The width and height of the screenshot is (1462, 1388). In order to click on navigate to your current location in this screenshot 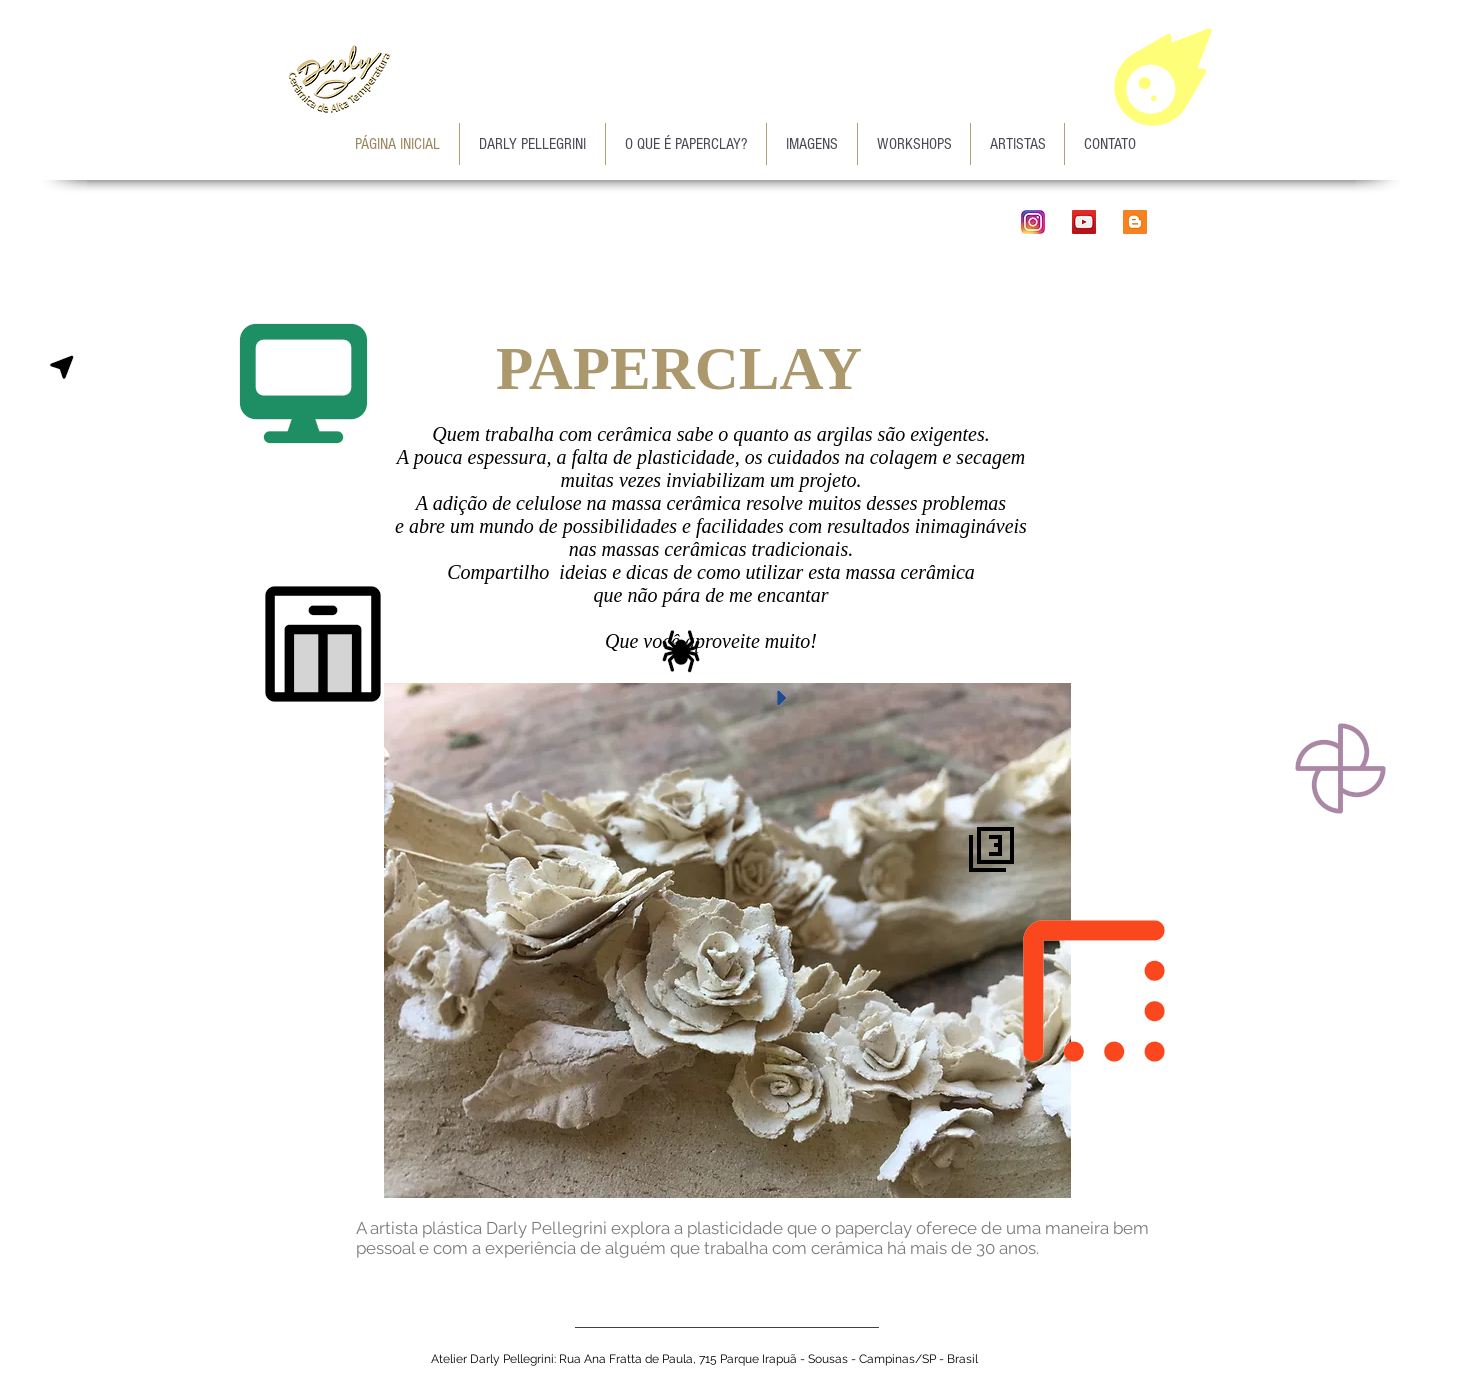, I will do `click(62, 366)`.